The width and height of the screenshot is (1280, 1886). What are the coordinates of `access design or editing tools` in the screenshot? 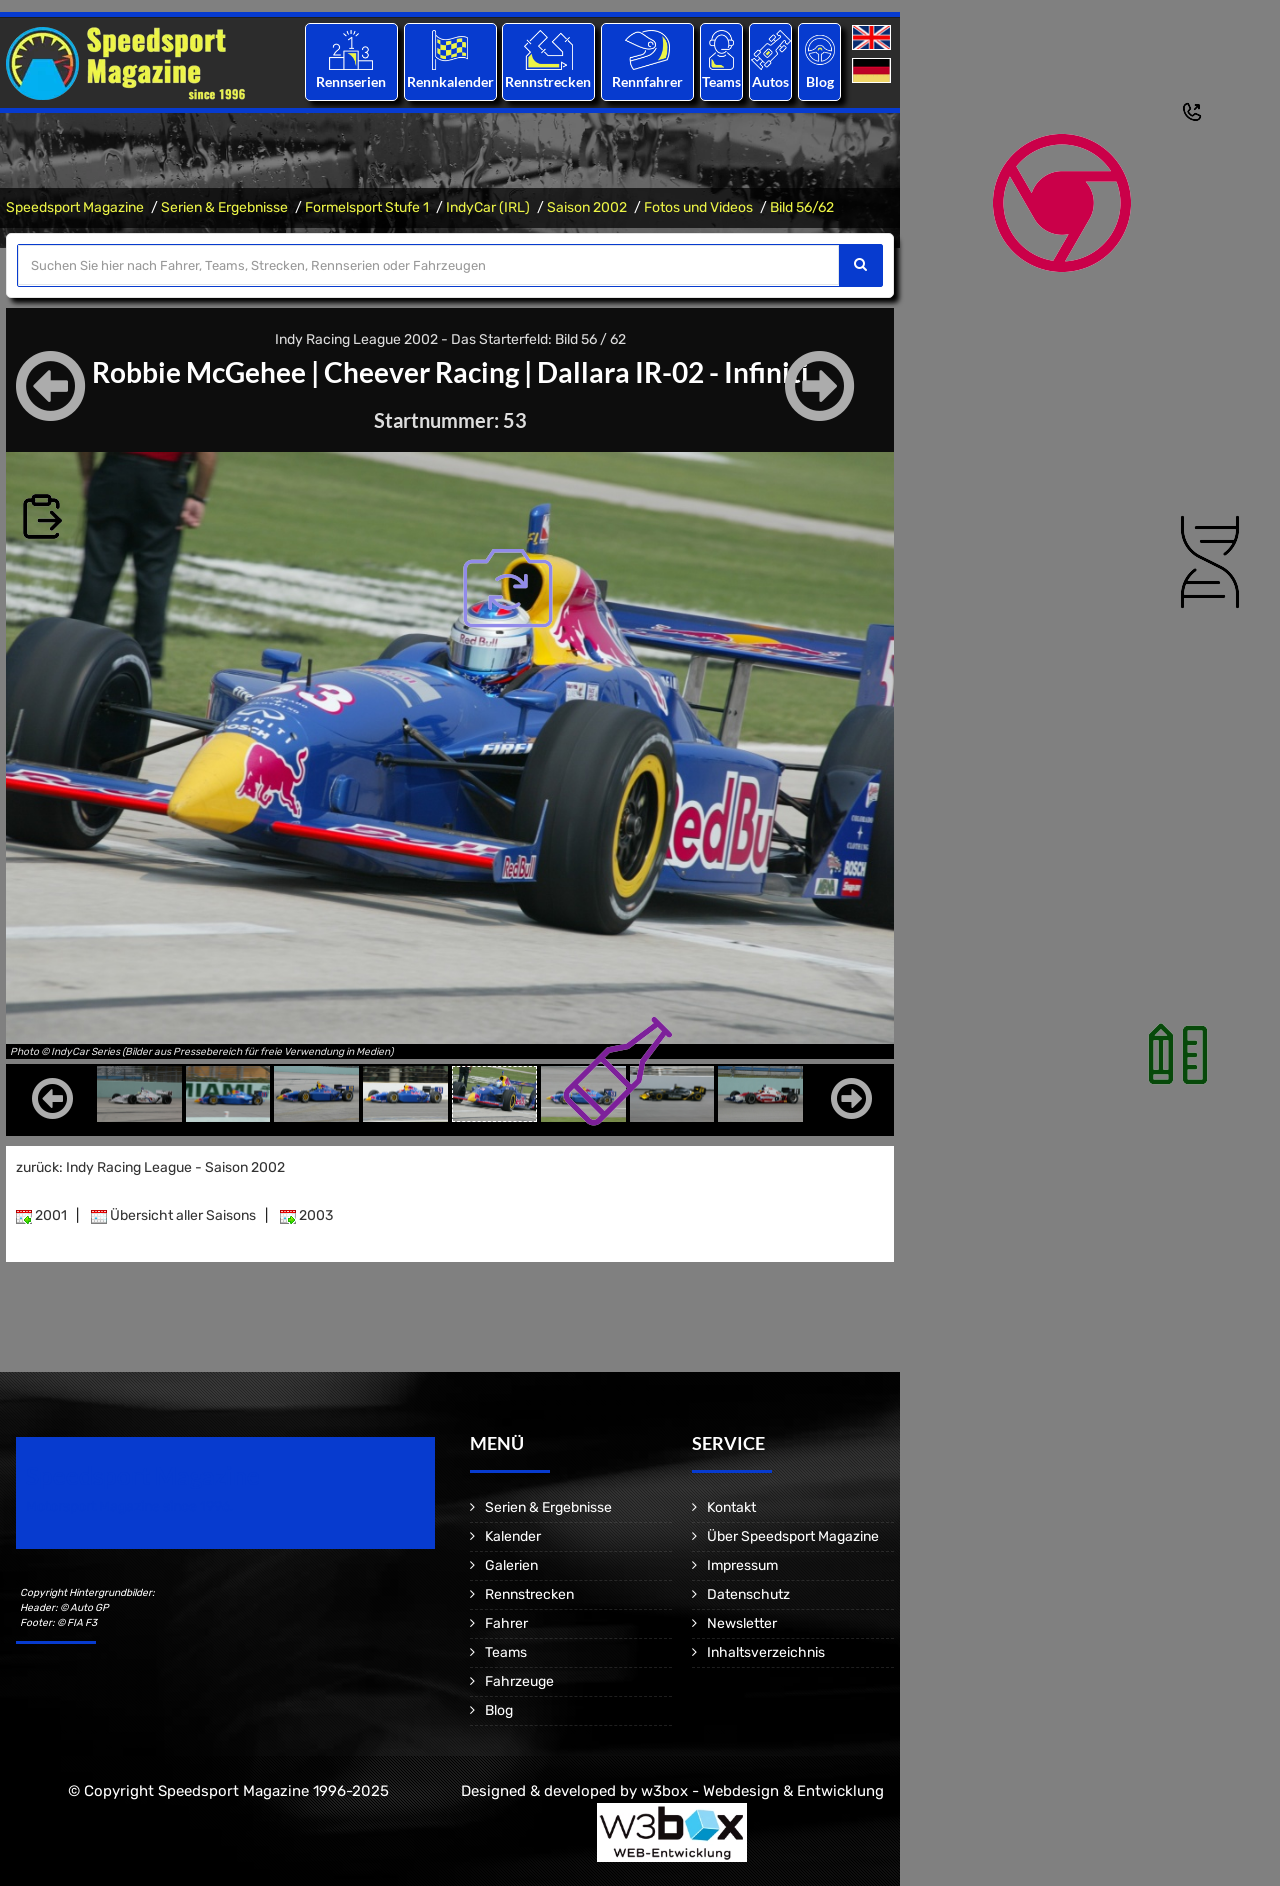 It's located at (1178, 1055).